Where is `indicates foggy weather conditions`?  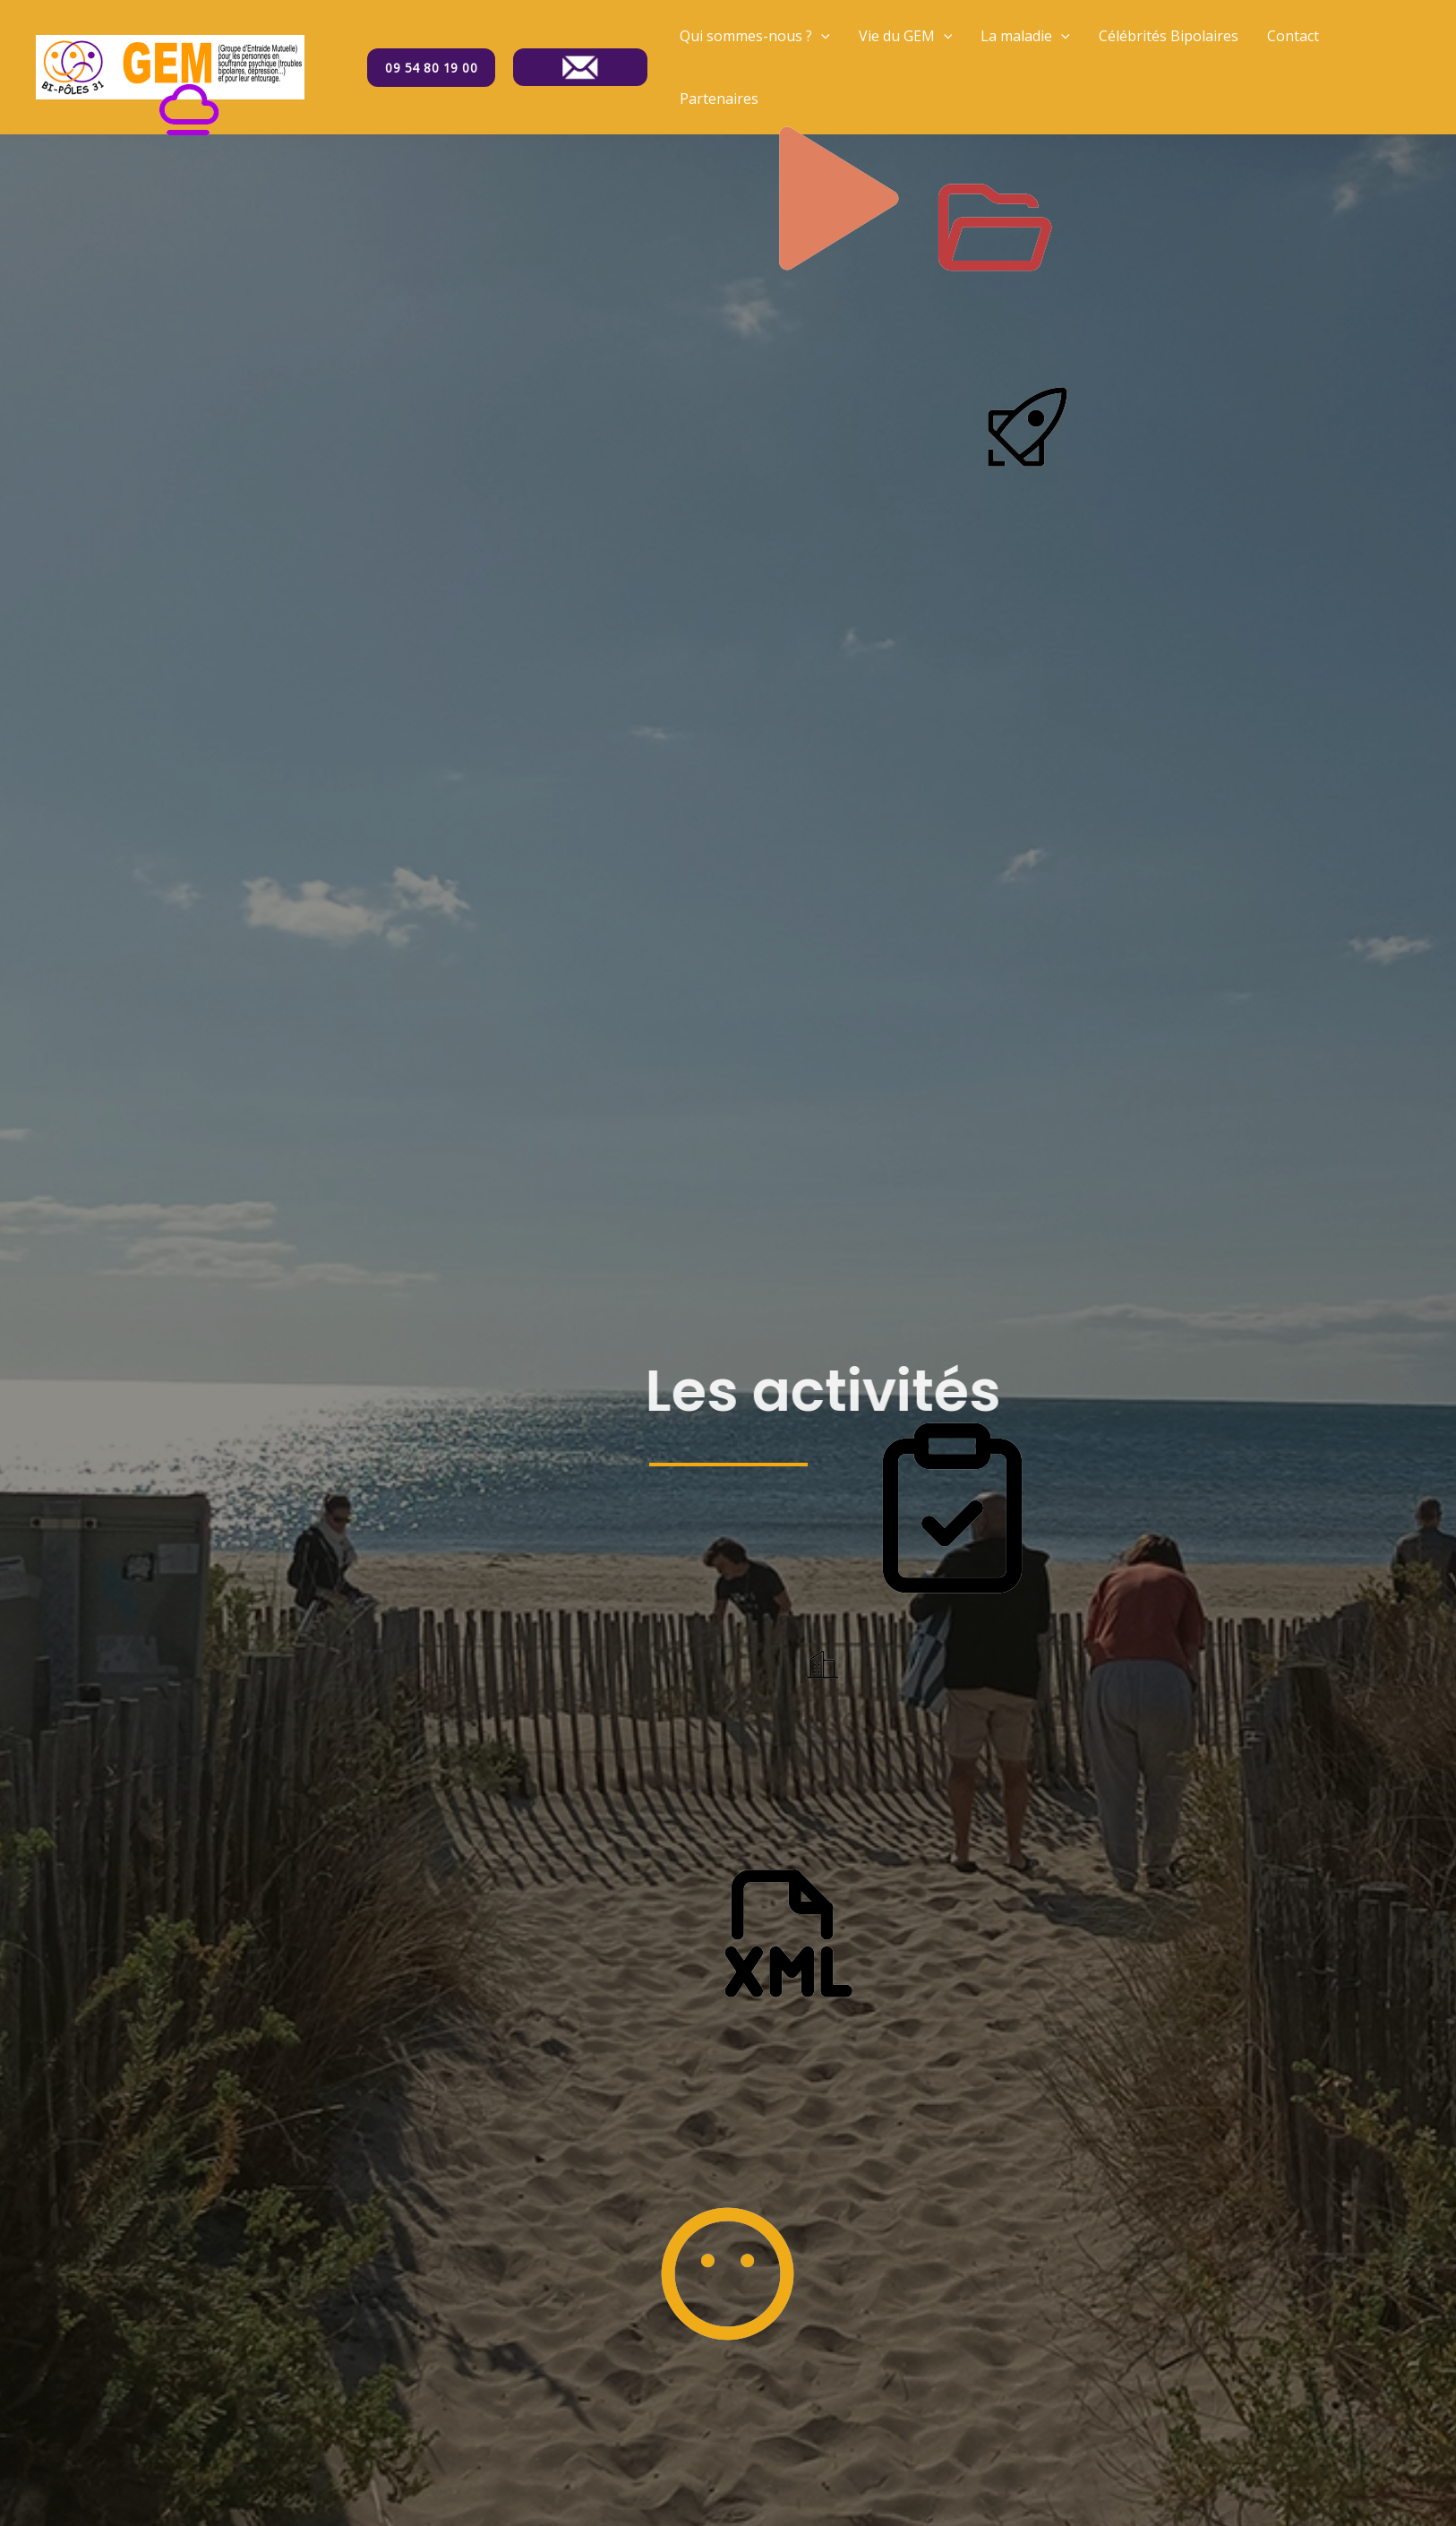
indicates foggy weather conditions is located at coordinates (188, 111).